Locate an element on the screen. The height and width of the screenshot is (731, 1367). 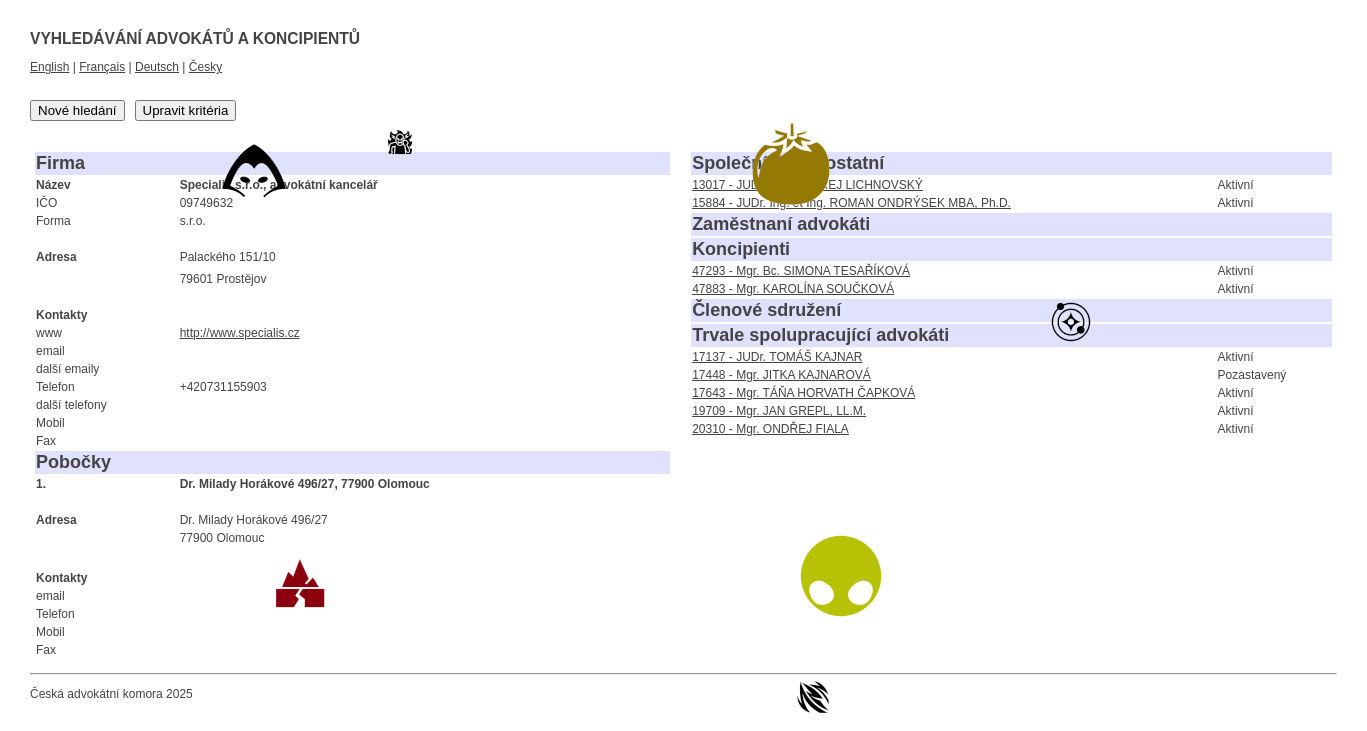
select hooded character or rogue class is located at coordinates (254, 174).